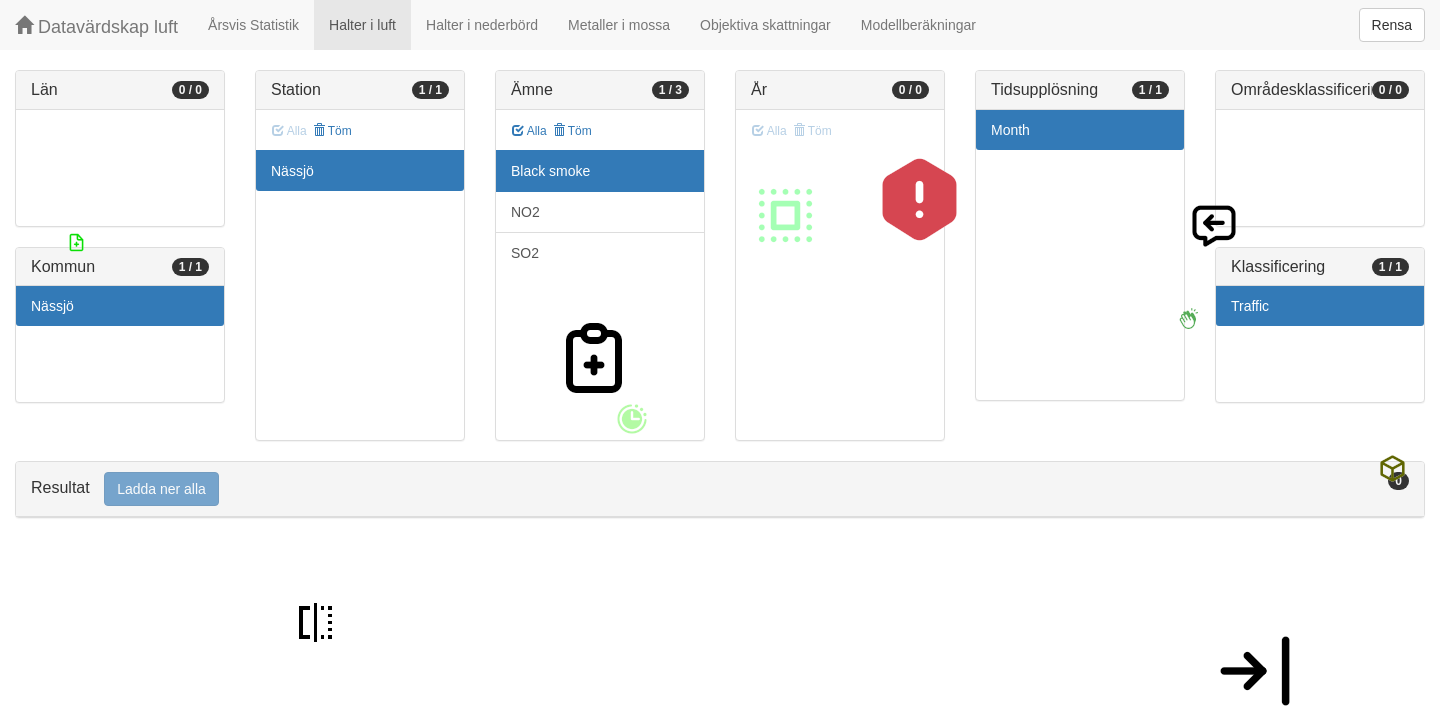 Image resolution: width=1440 pixels, height=720 pixels. I want to click on flip image horizontally, so click(315, 622).